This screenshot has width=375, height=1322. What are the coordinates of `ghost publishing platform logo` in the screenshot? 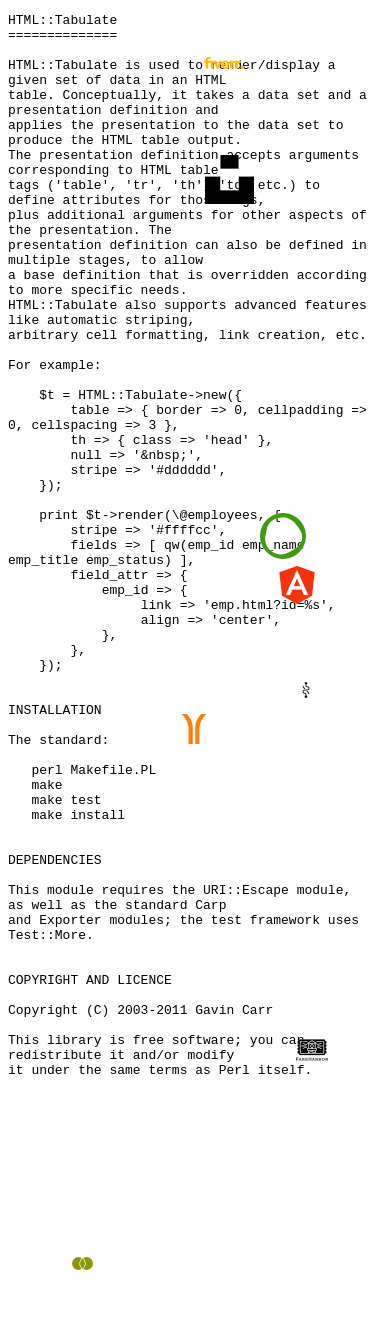 It's located at (283, 536).